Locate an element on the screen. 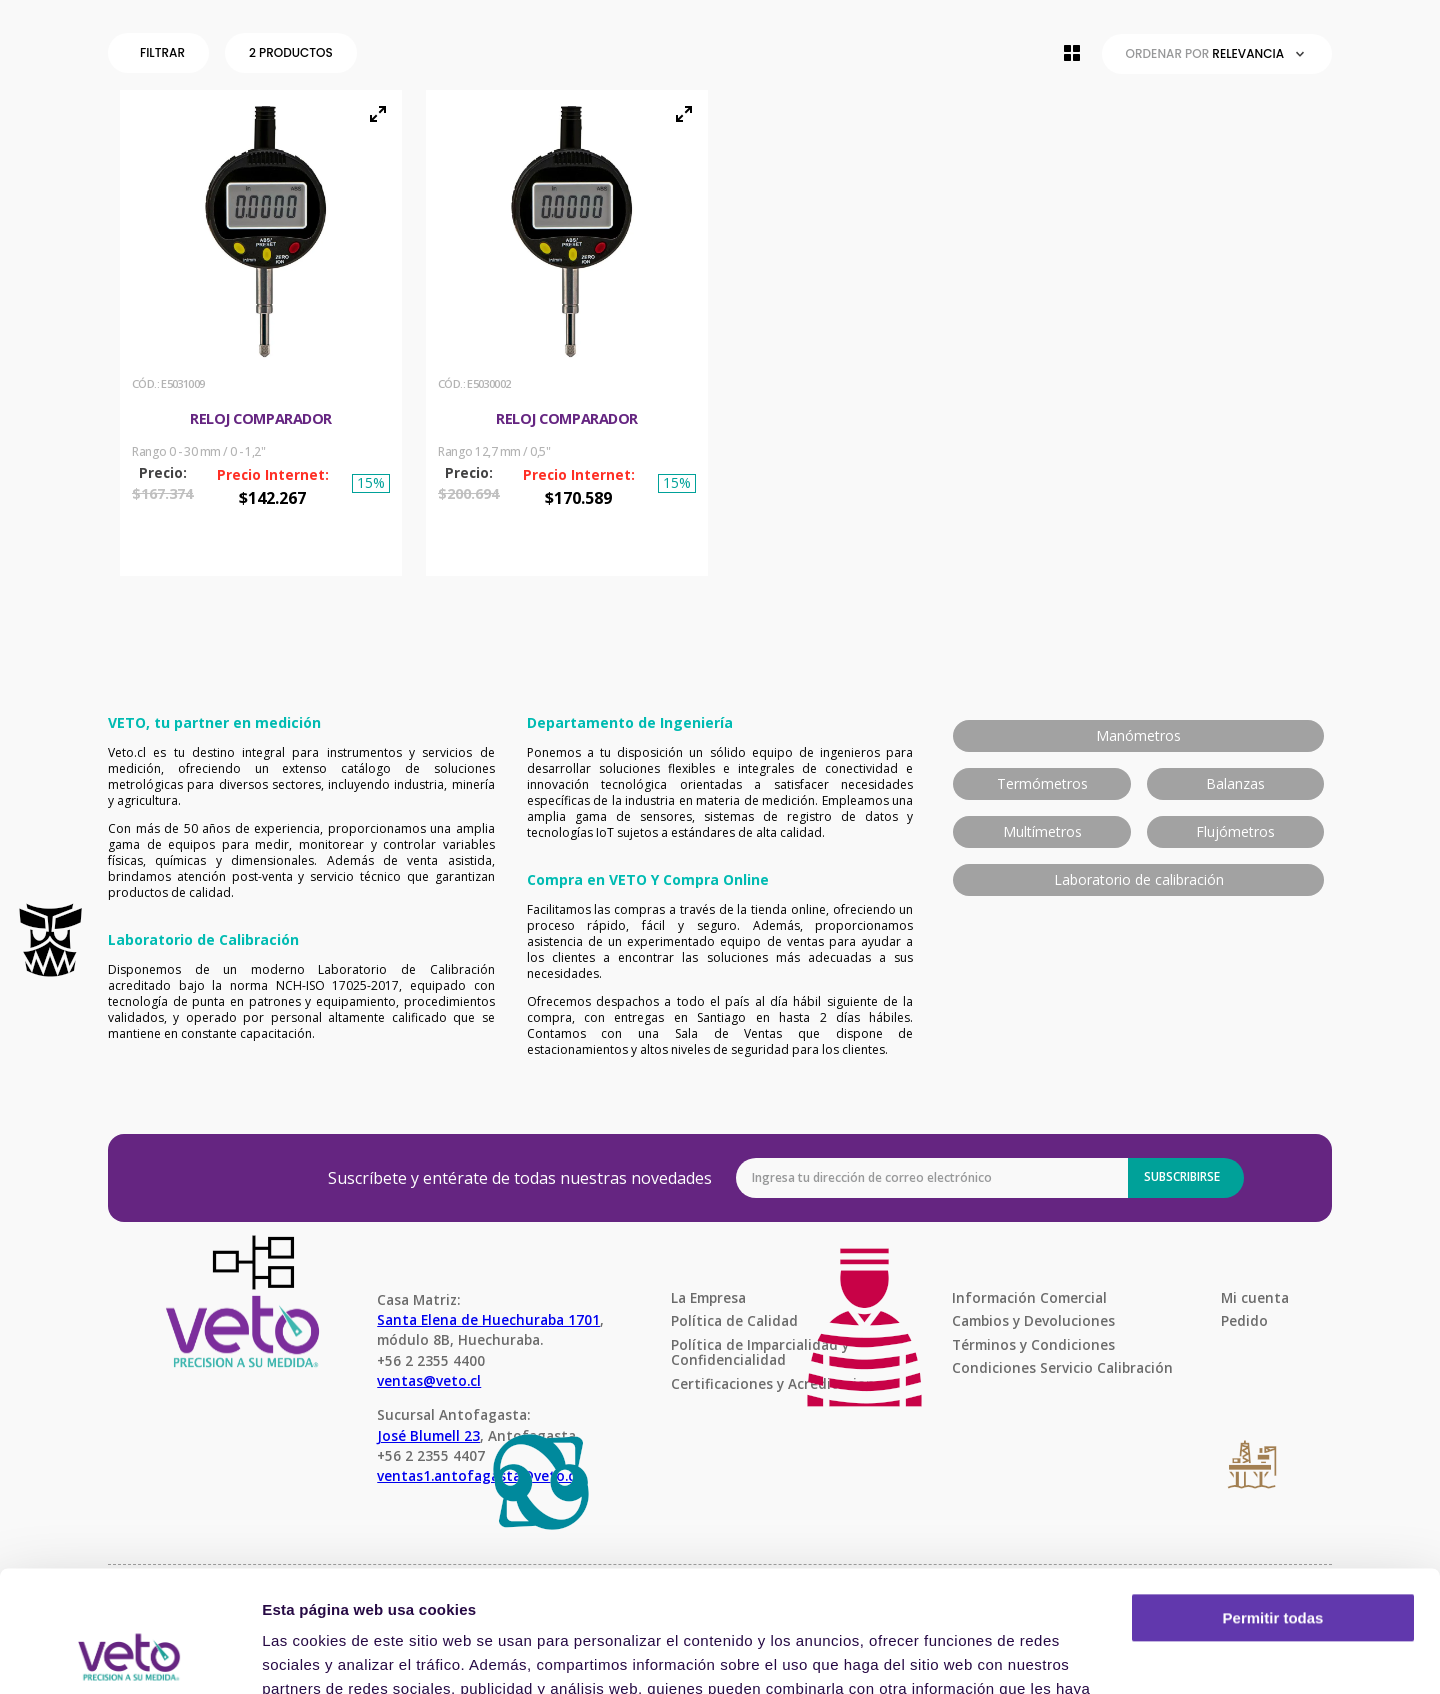  view offshore drilling operations is located at coordinates (1252, 1464).